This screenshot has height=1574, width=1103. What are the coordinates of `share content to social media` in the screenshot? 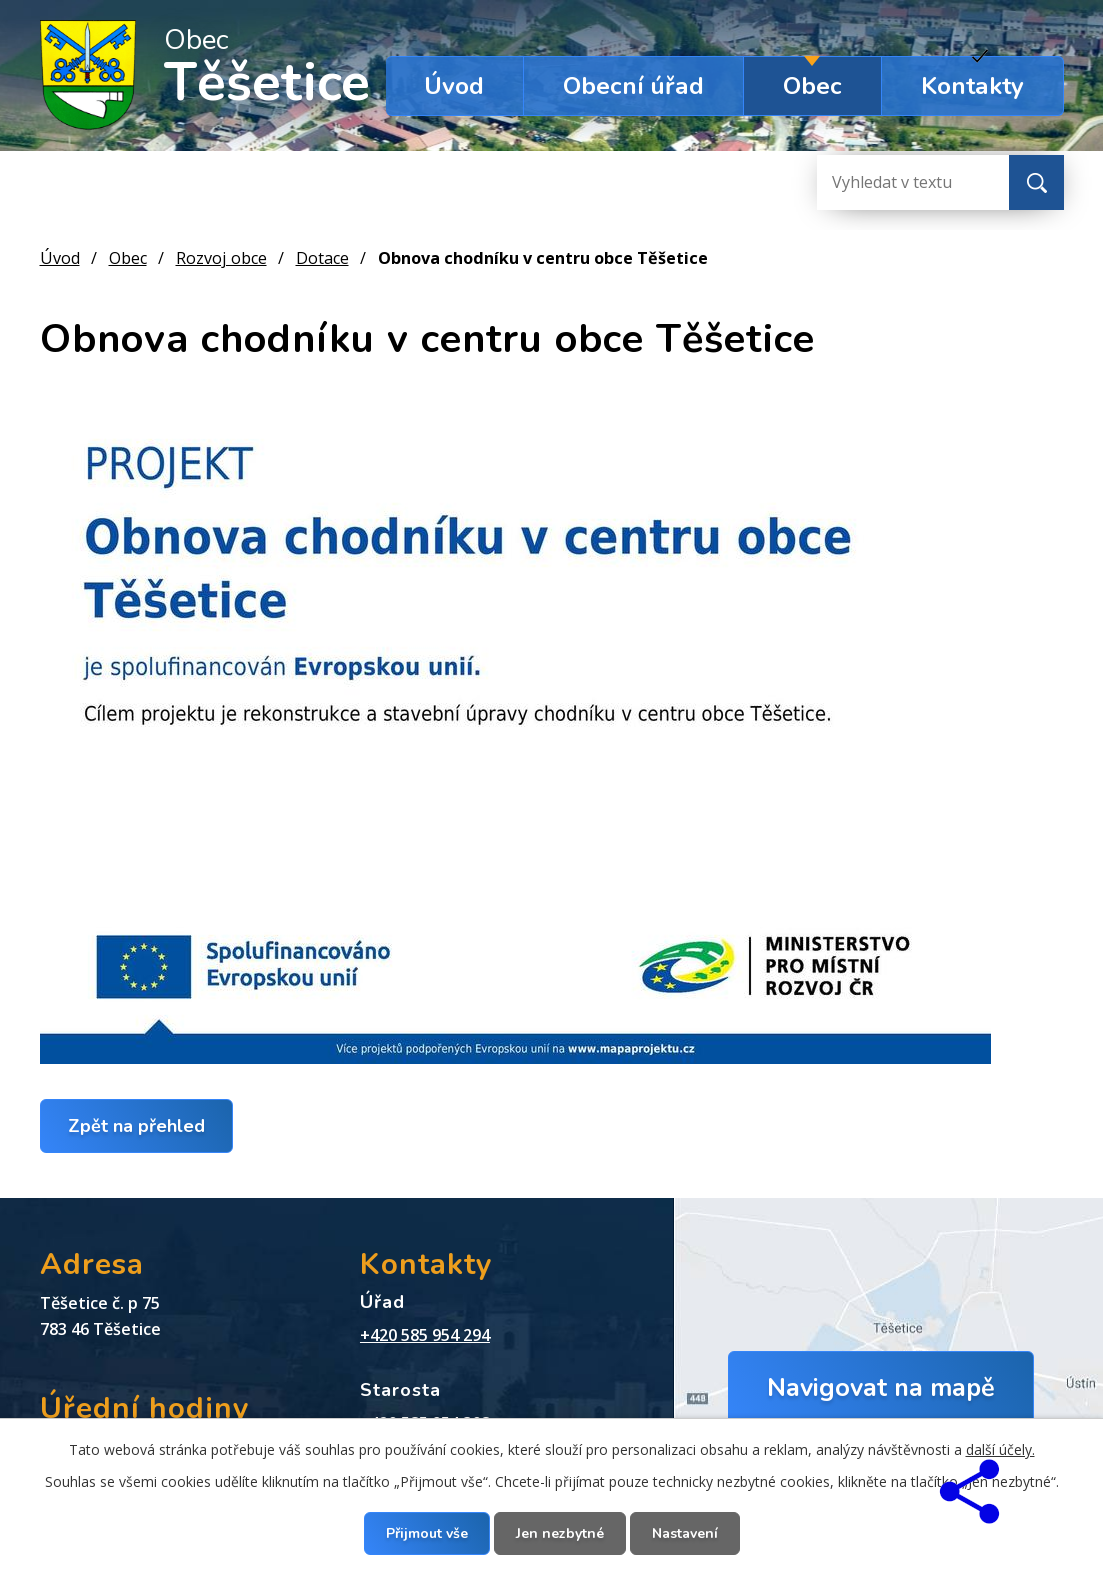 It's located at (969, 1491).